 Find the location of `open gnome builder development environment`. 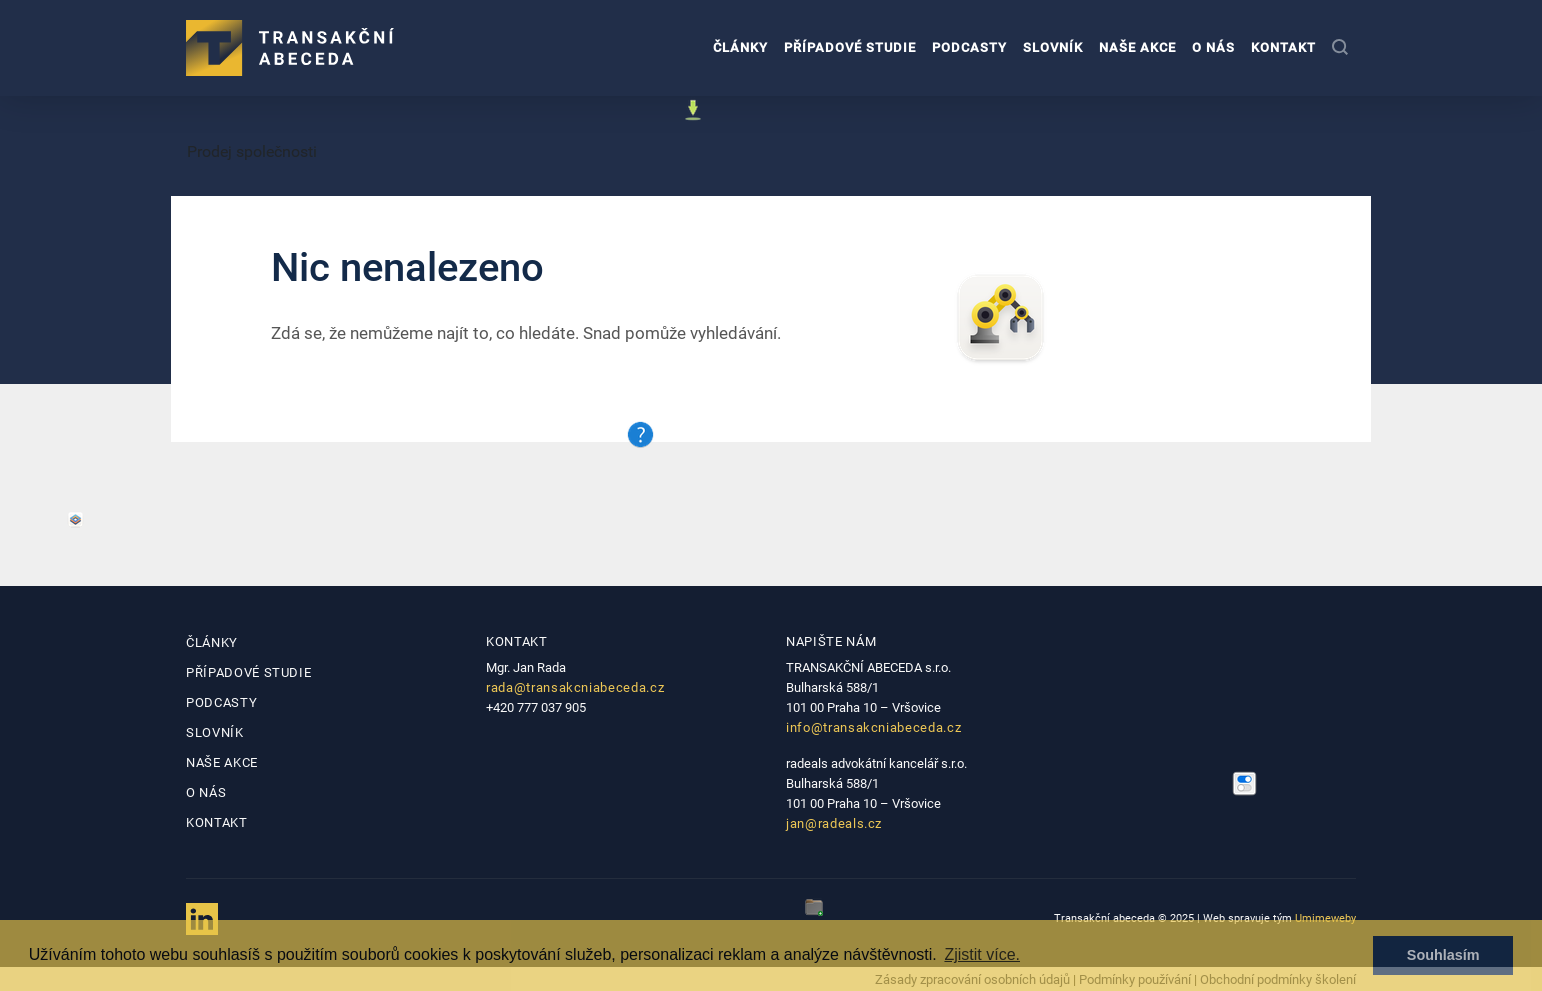

open gnome builder development environment is located at coordinates (1000, 317).